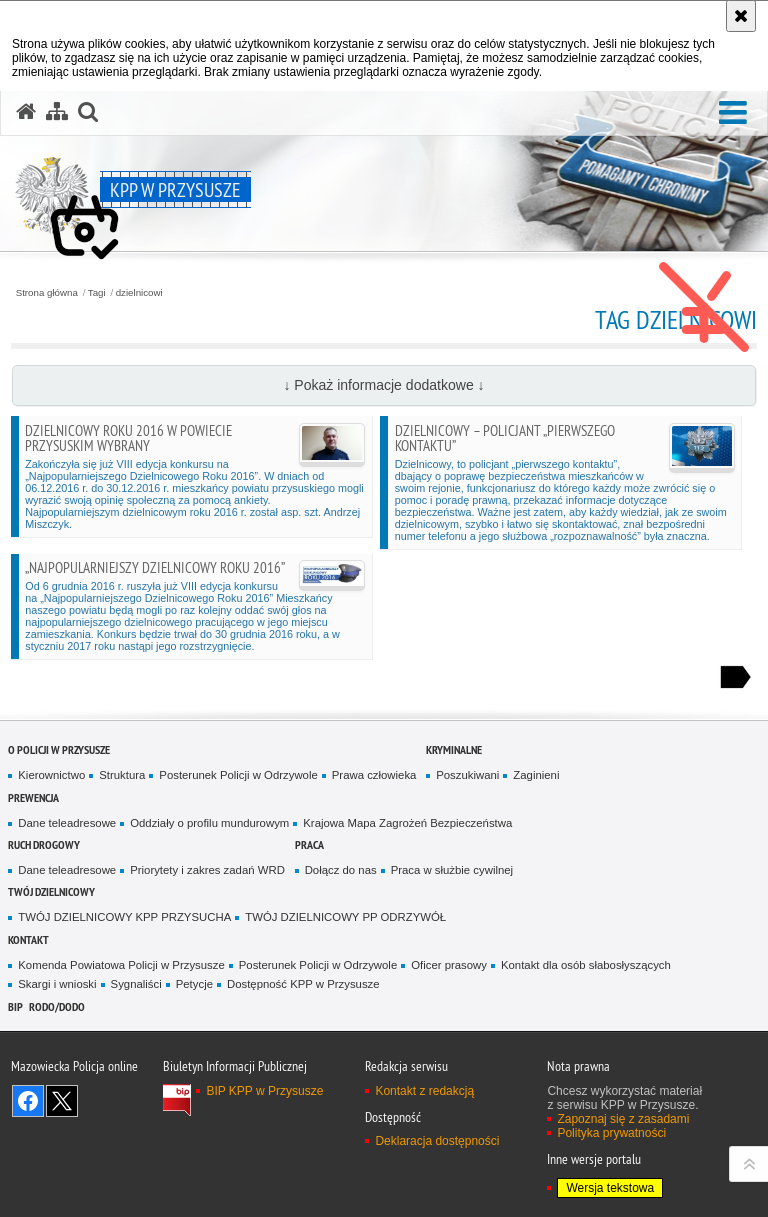 The width and height of the screenshot is (768, 1217). What do you see at coordinates (704, 307) in the screenshot?
I see `indicates yen currency is unavailable` at bounding box center [704, 307].